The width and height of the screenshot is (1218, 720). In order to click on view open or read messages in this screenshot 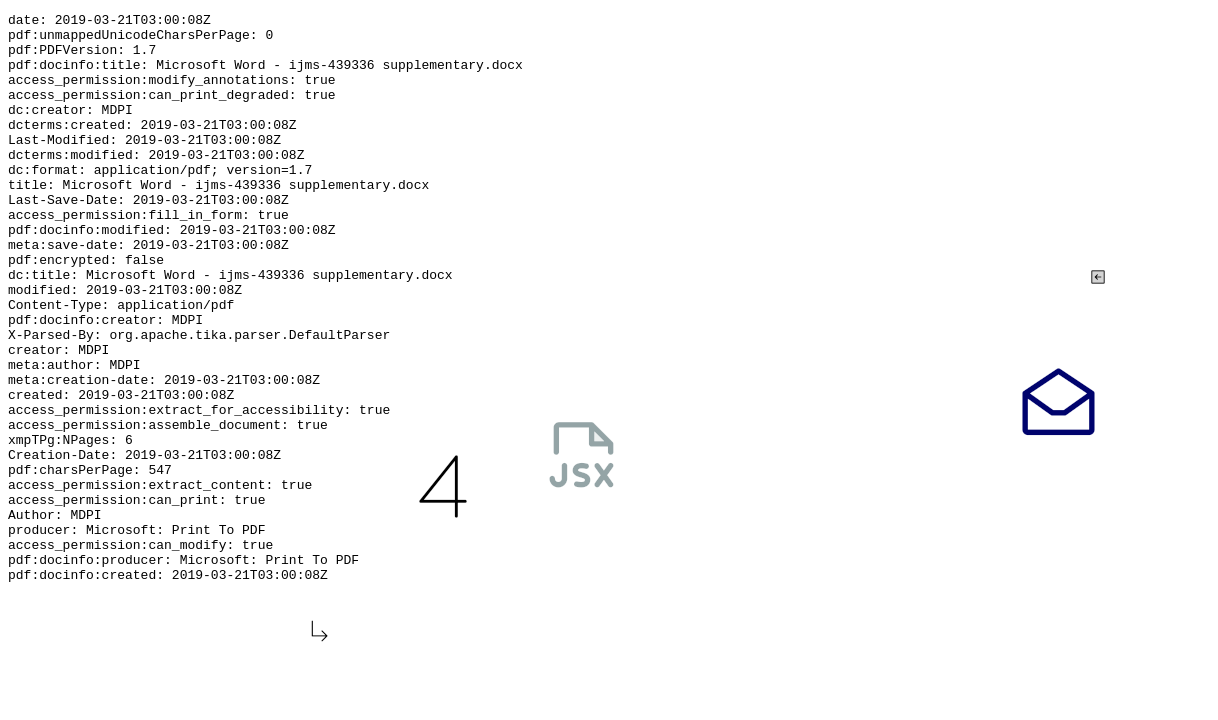, I will do `click(1058, 404)`.